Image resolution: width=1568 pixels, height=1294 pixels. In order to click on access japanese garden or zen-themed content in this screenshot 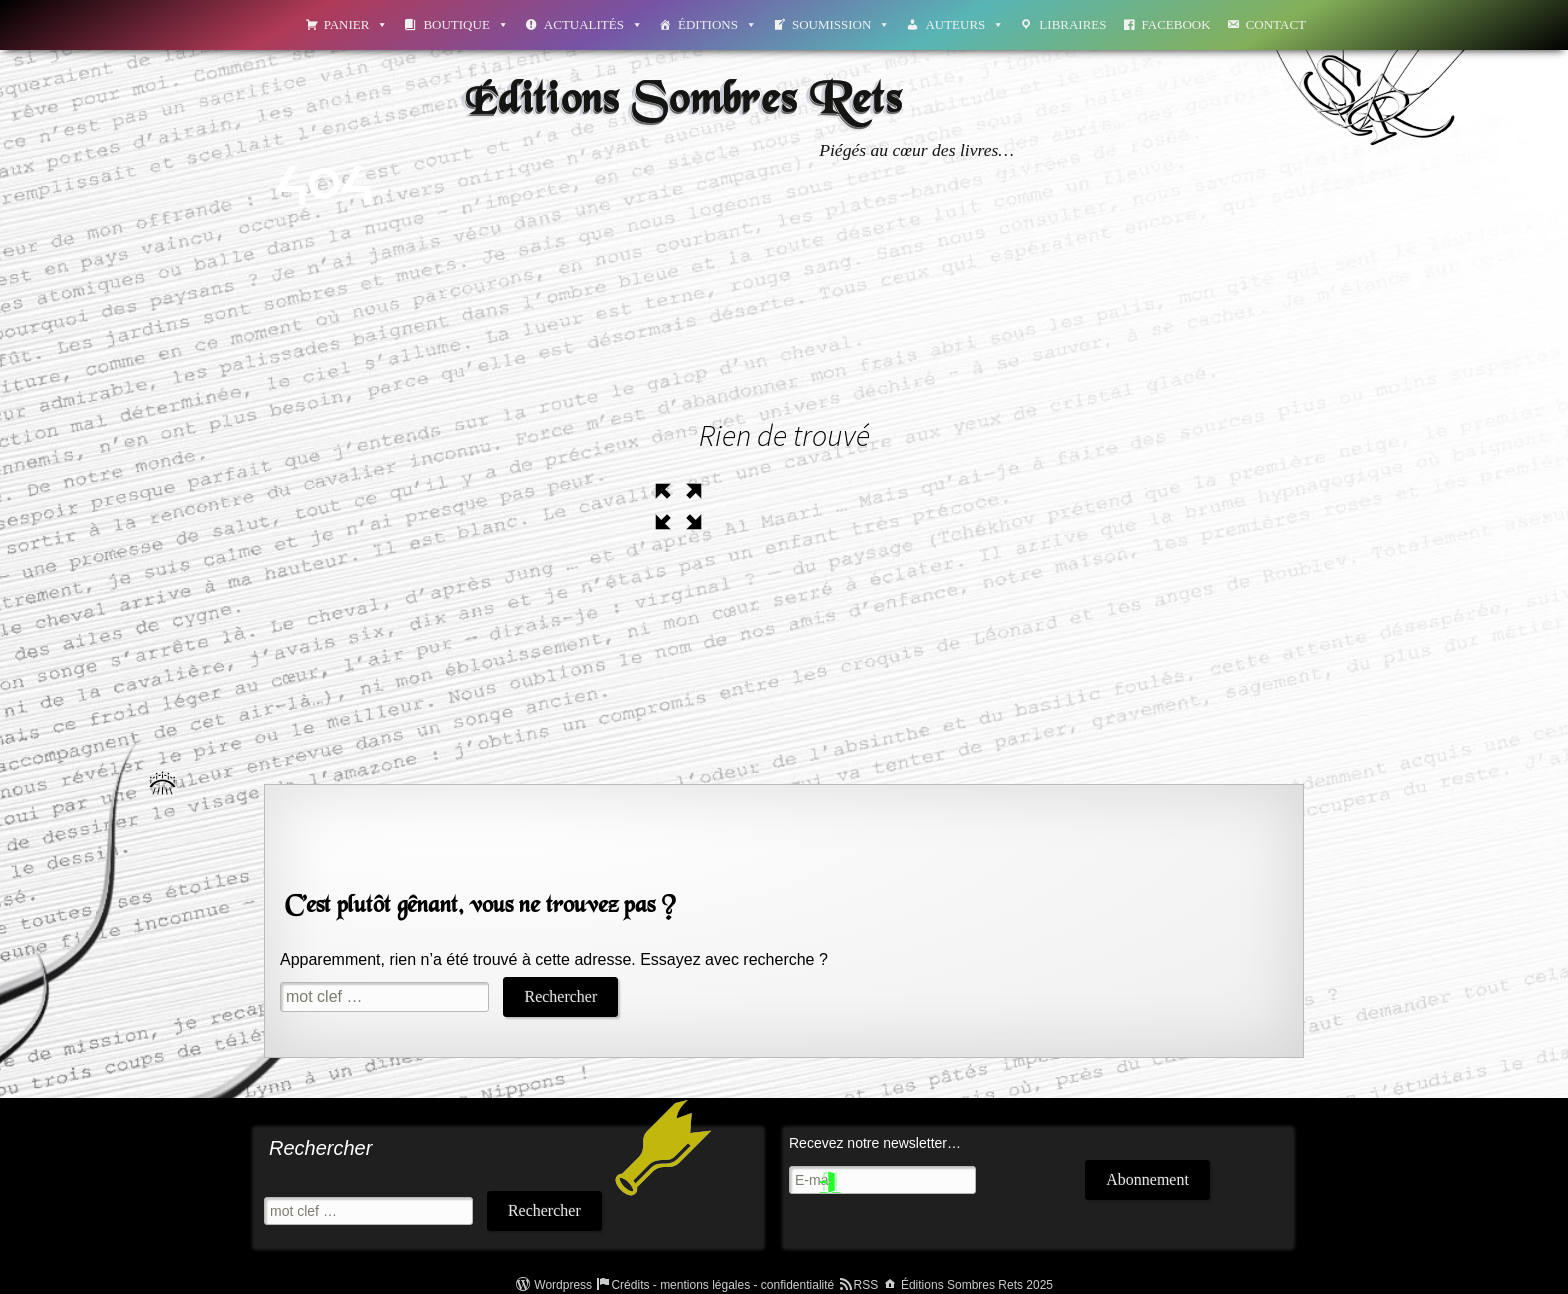, I will do `click(162, 780)`.